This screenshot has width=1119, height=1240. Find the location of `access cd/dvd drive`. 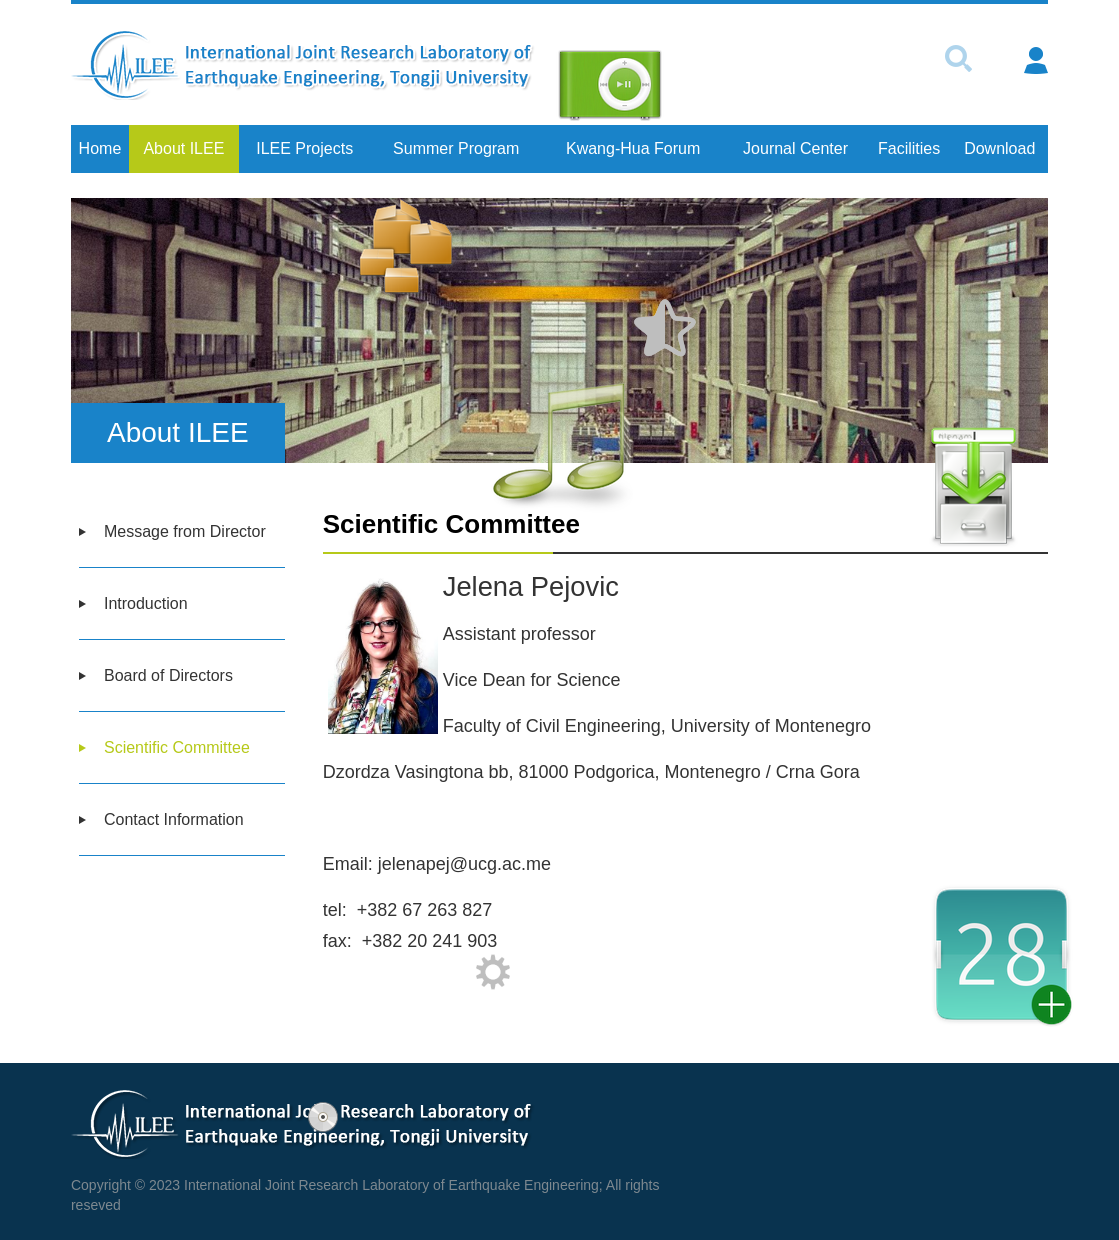

access cd/dvd drive is located at coordinates (323, 1117).